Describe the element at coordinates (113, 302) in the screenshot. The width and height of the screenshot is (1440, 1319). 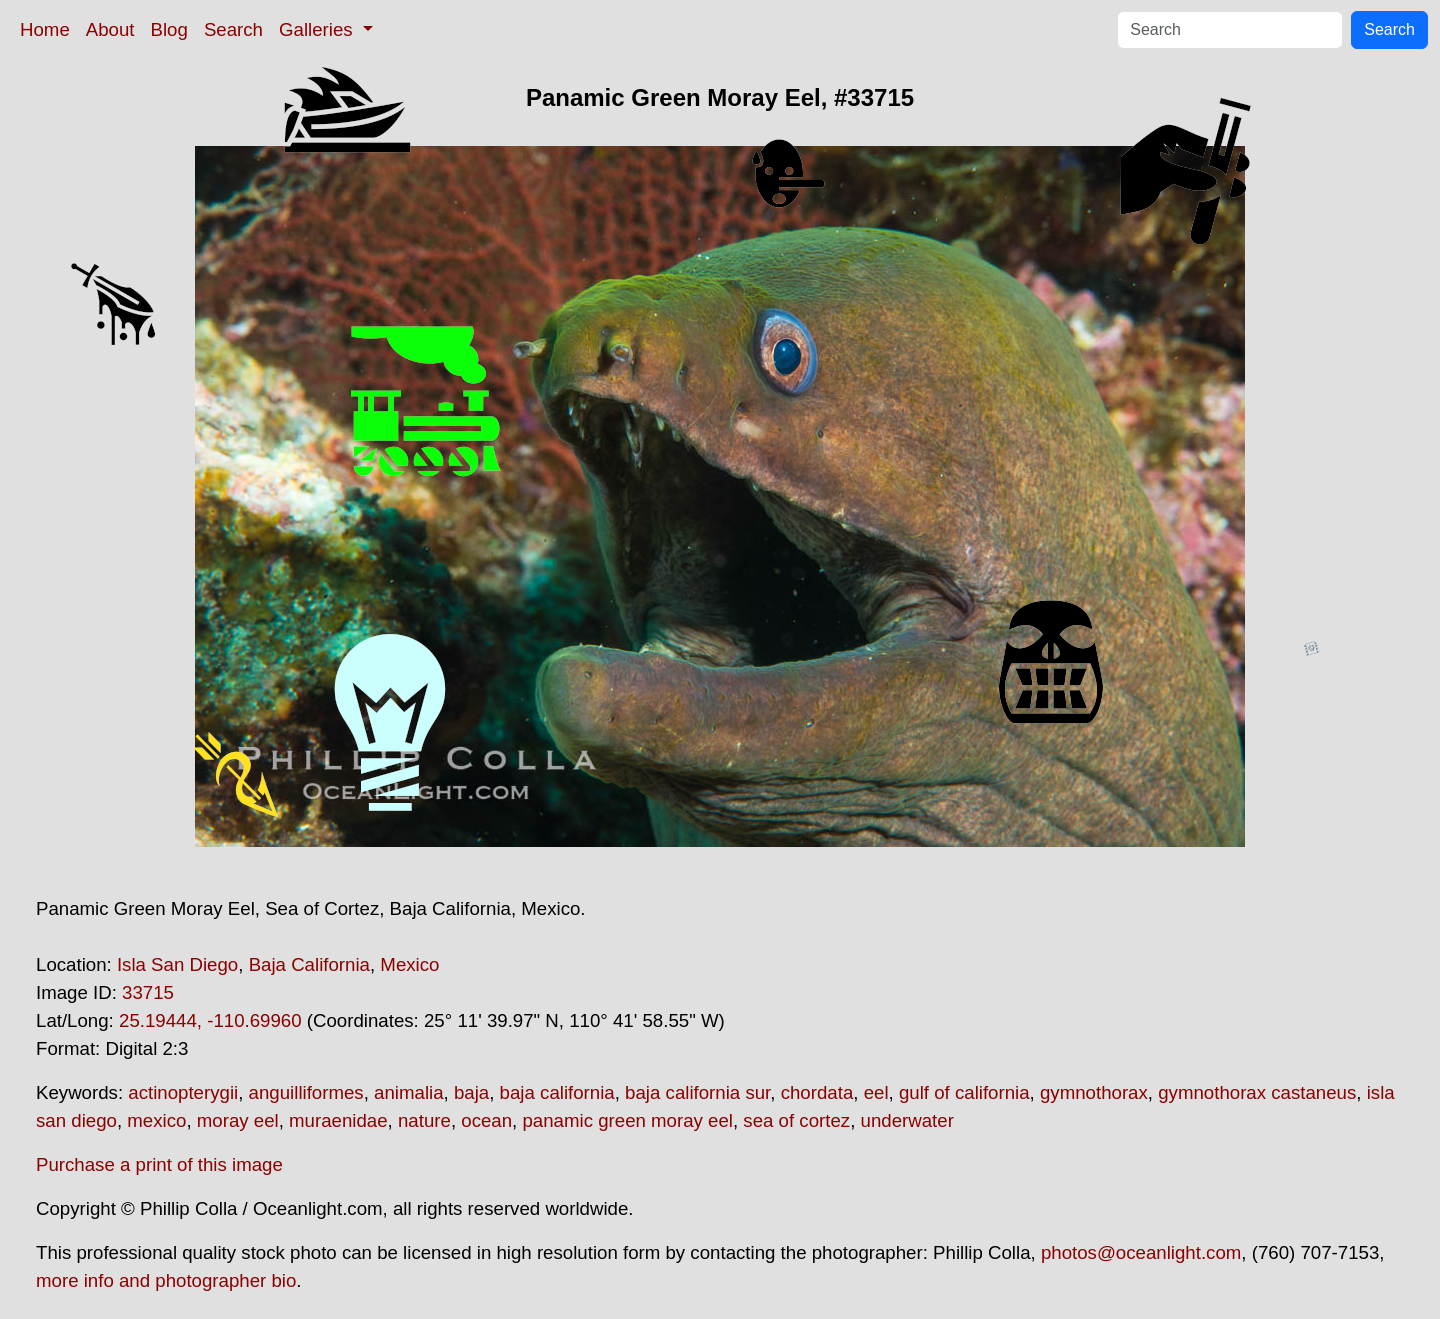
I see `indicates a critical hit or fatal attack in combat` at that location.